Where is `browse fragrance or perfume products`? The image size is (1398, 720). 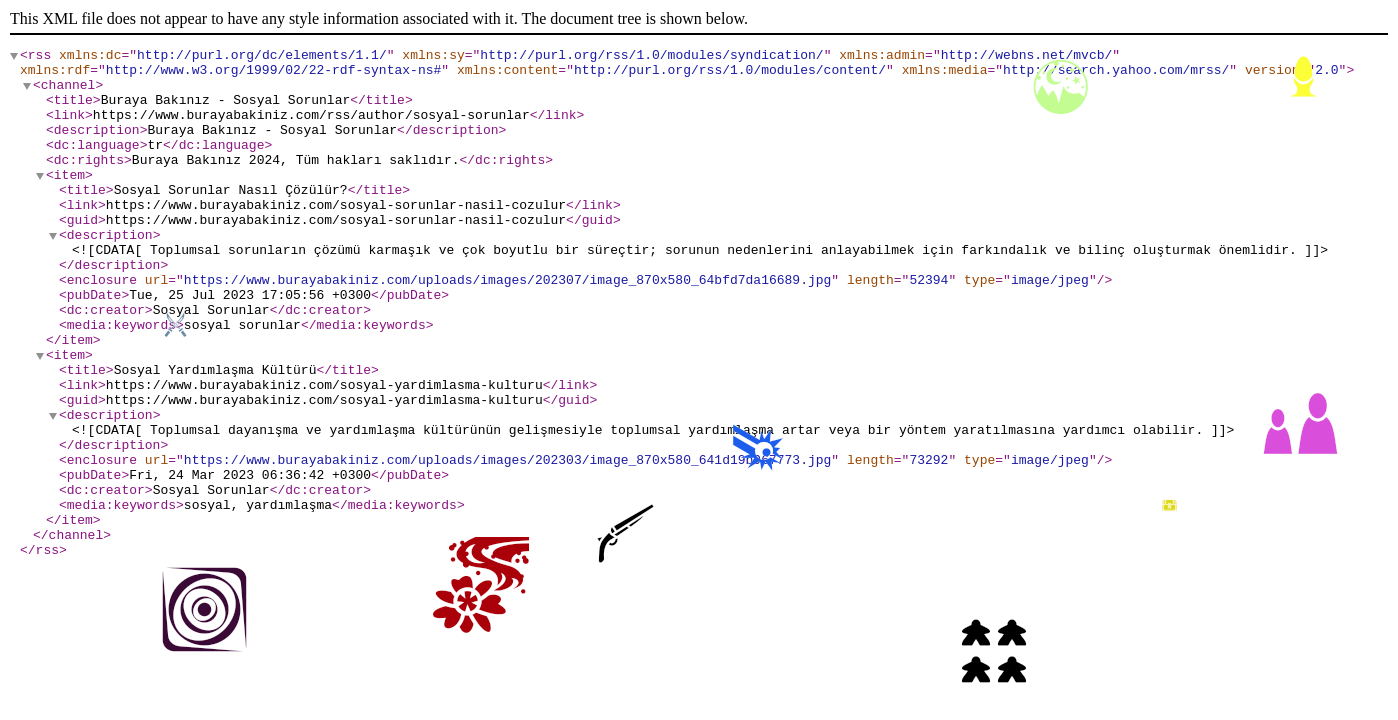
browse fragrance or perfume products is located at coordinates (481, 585).